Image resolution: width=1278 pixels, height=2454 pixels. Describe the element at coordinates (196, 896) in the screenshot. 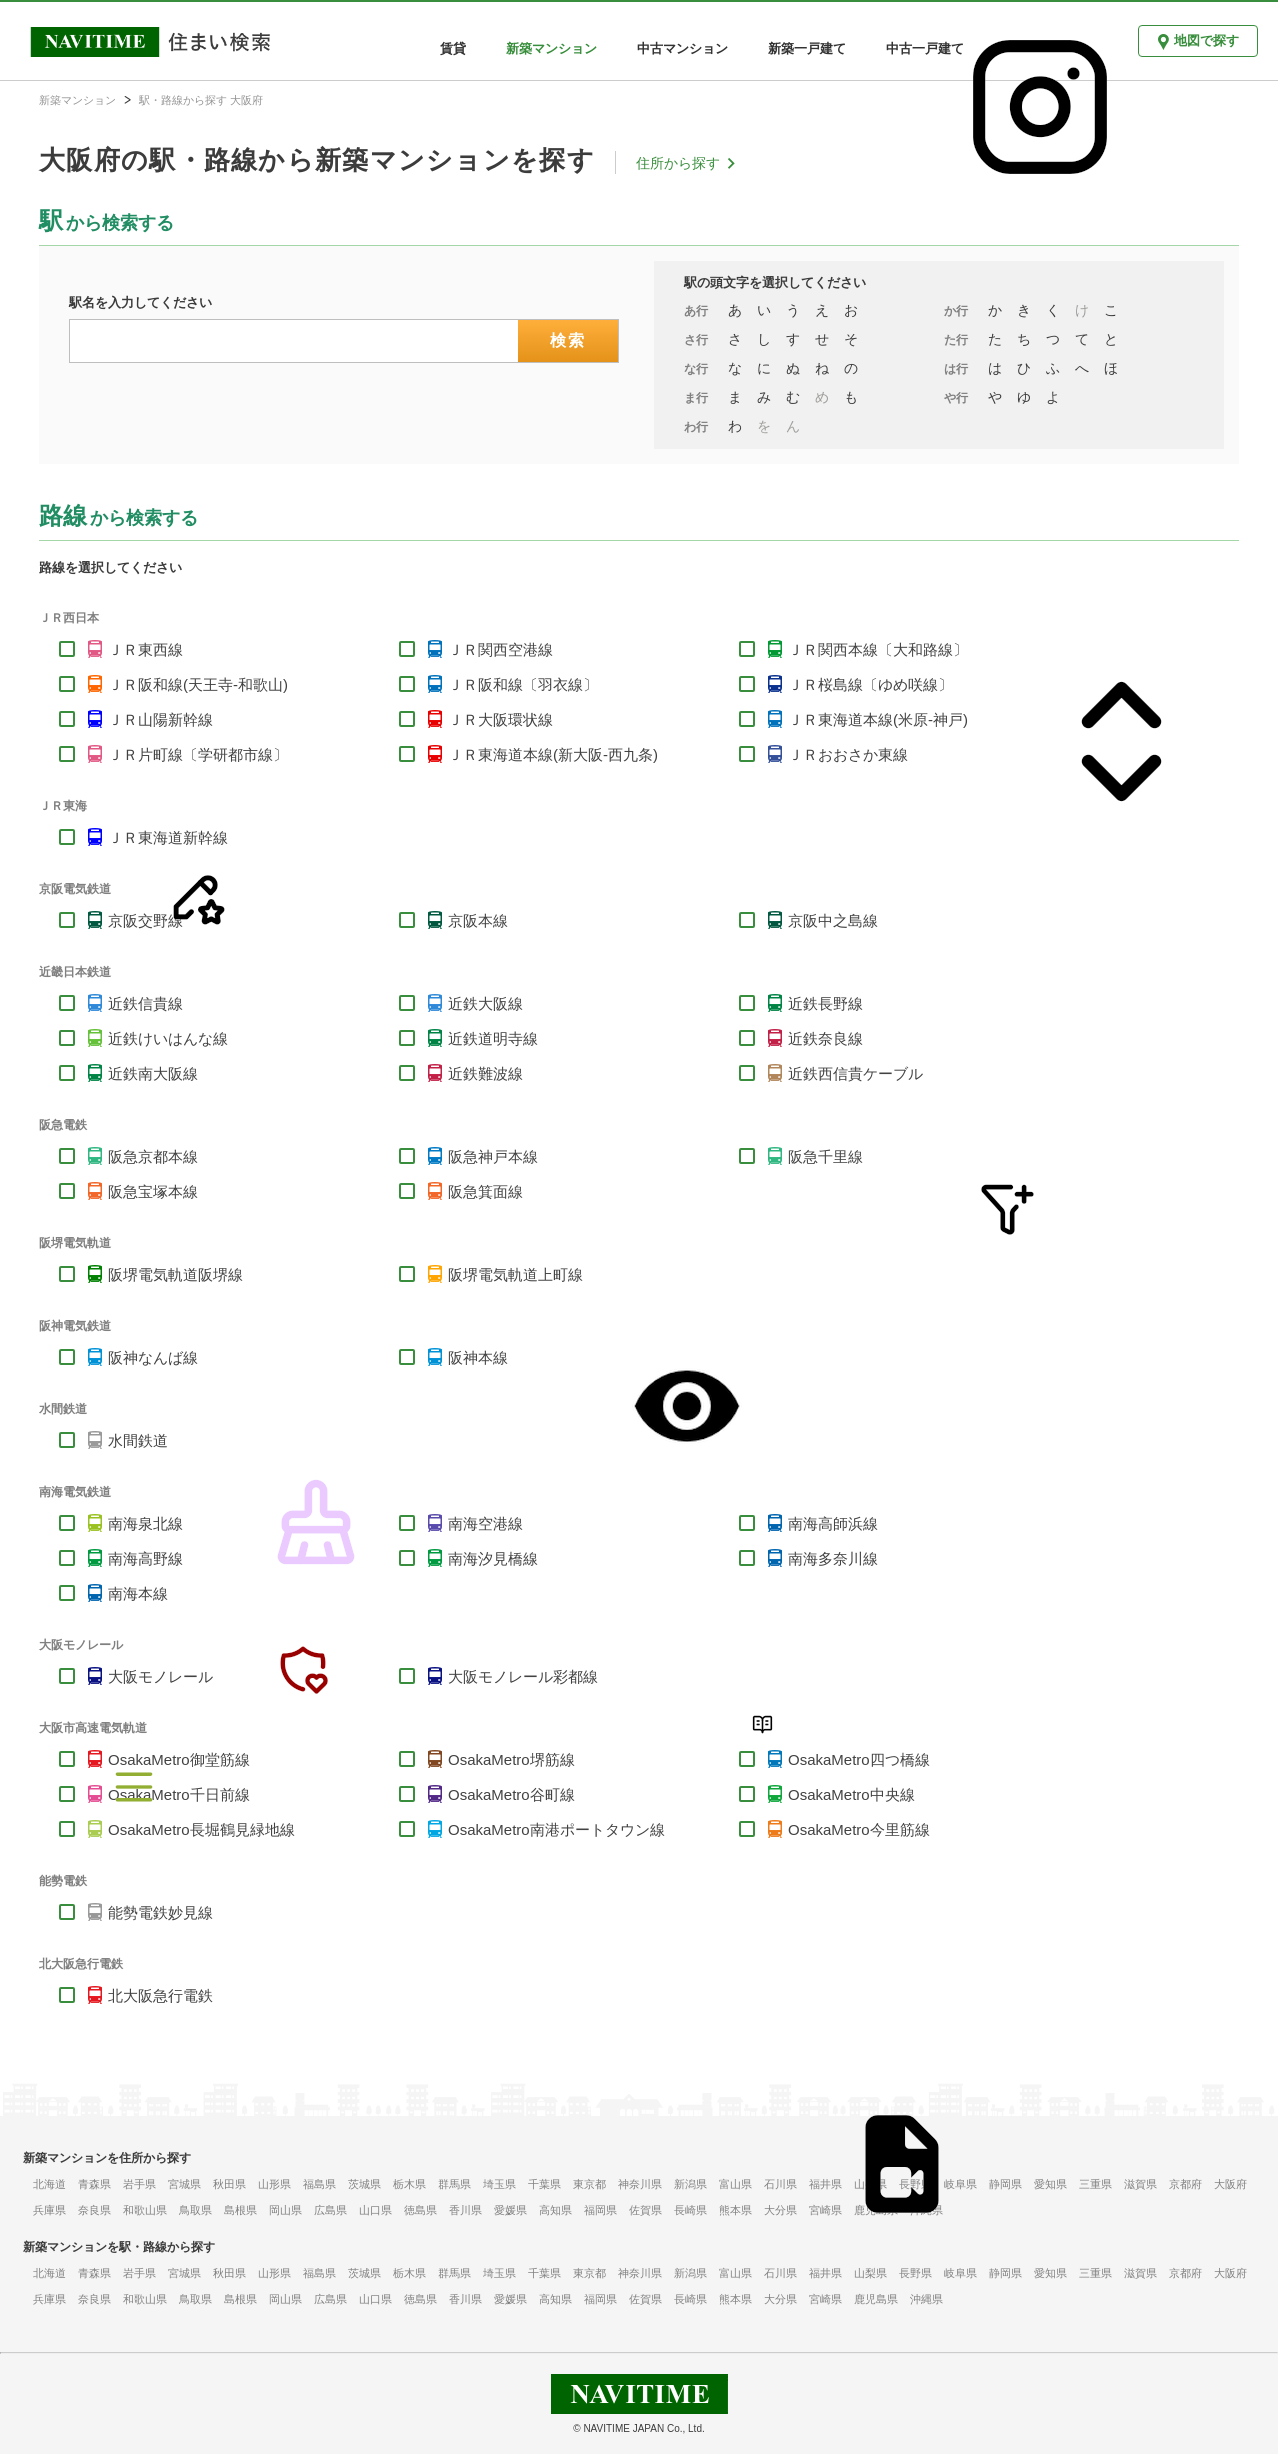

I see `rate or review your edits` at that location.